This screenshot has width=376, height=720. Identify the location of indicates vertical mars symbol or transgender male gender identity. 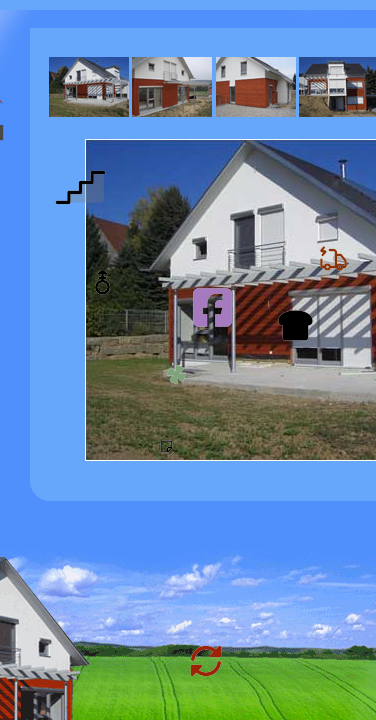
(102, 282).